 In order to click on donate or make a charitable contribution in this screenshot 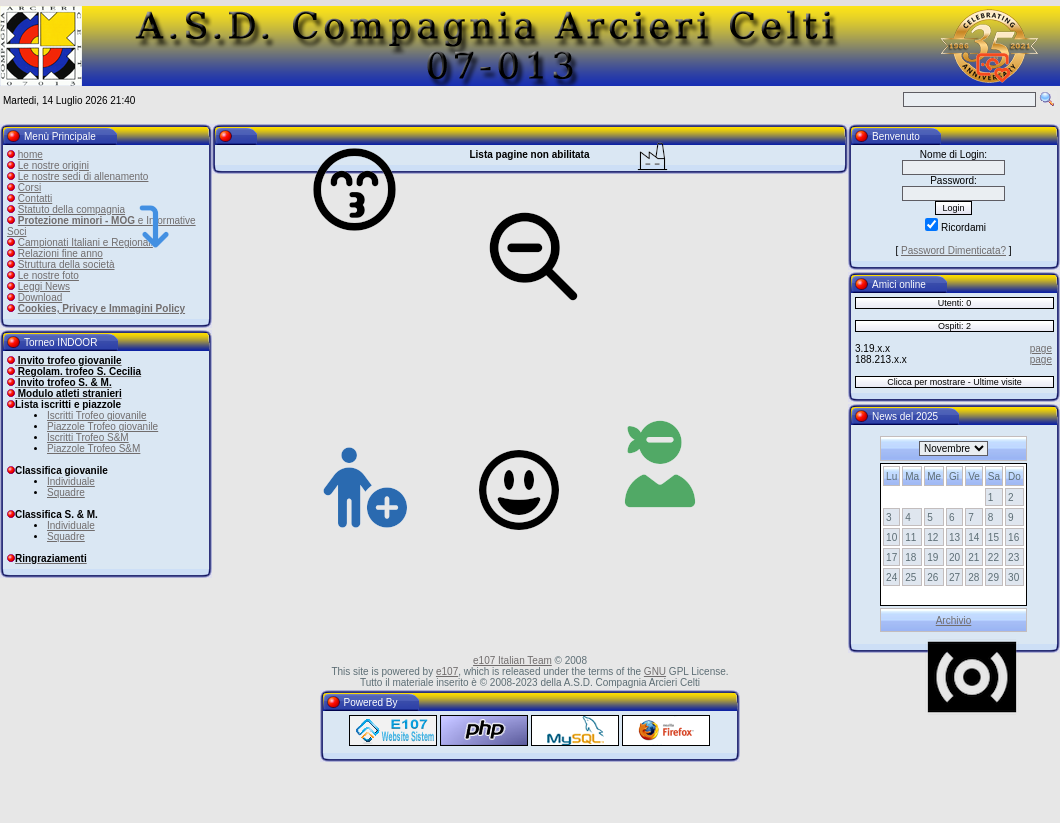, I will do `click(992, 64)`.